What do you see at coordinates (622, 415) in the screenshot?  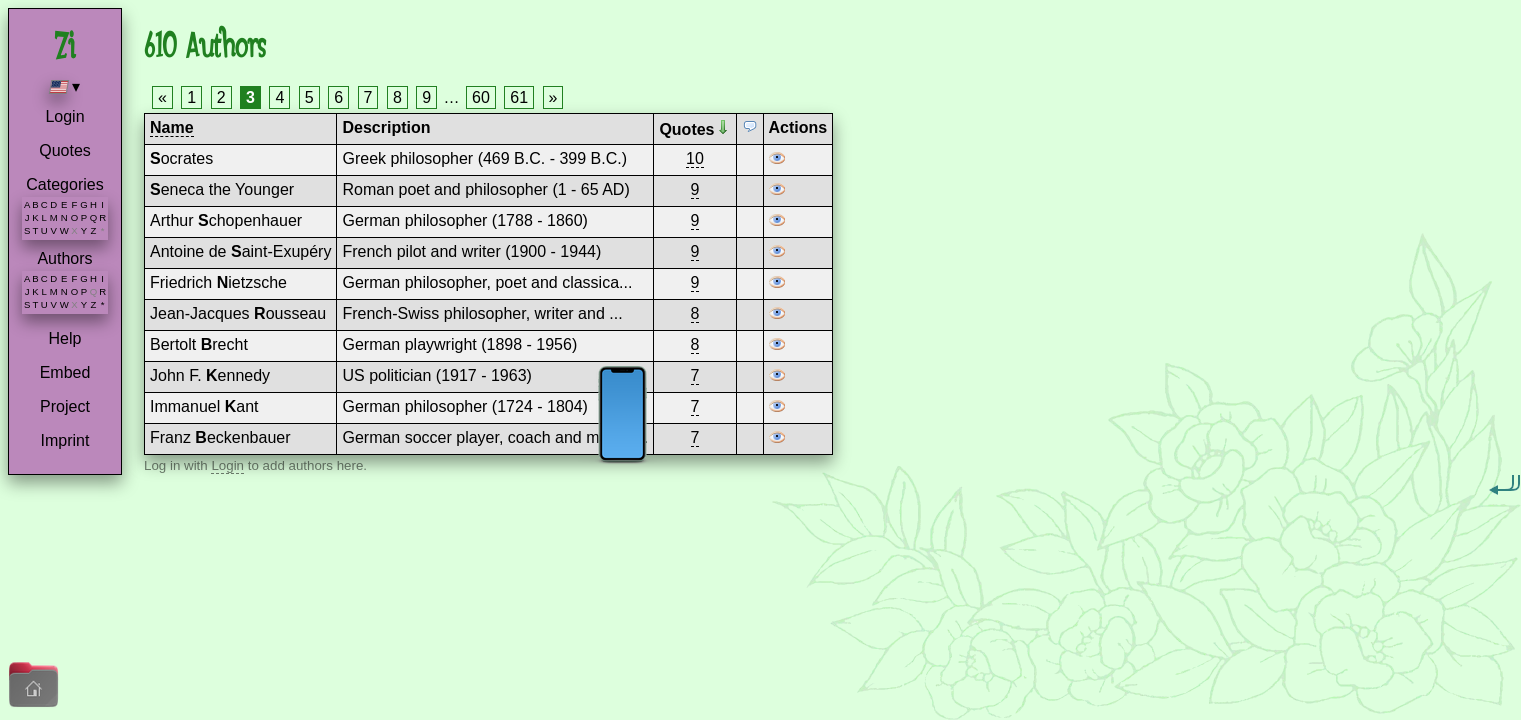 I see `iPhone 11 or 12 device icon` at bounding box center [622, 415].